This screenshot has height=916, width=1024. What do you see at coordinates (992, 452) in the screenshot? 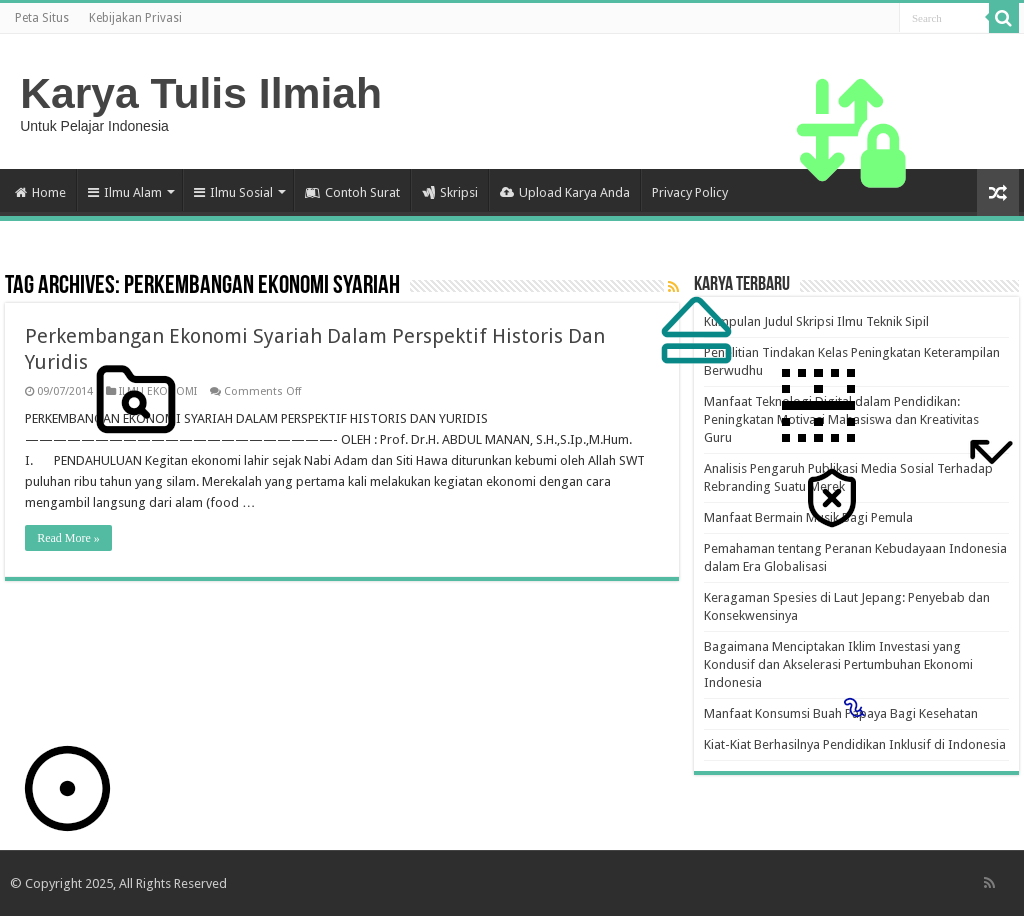
I see `indicates a missed incoming call` at bounding box center [992, 452].